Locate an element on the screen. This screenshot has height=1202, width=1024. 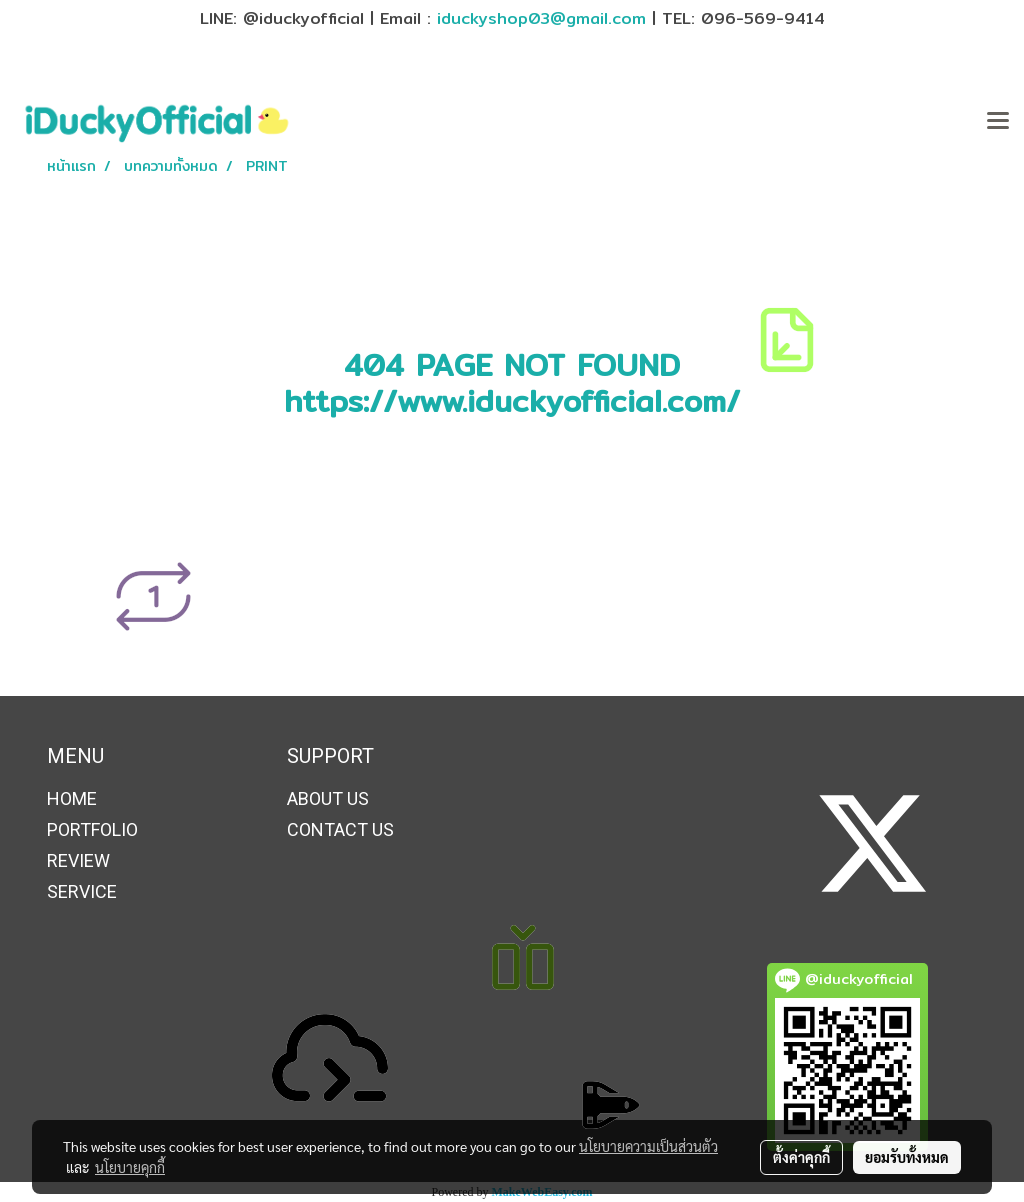
align elements to the top edge is located at coordinates (523, 959).